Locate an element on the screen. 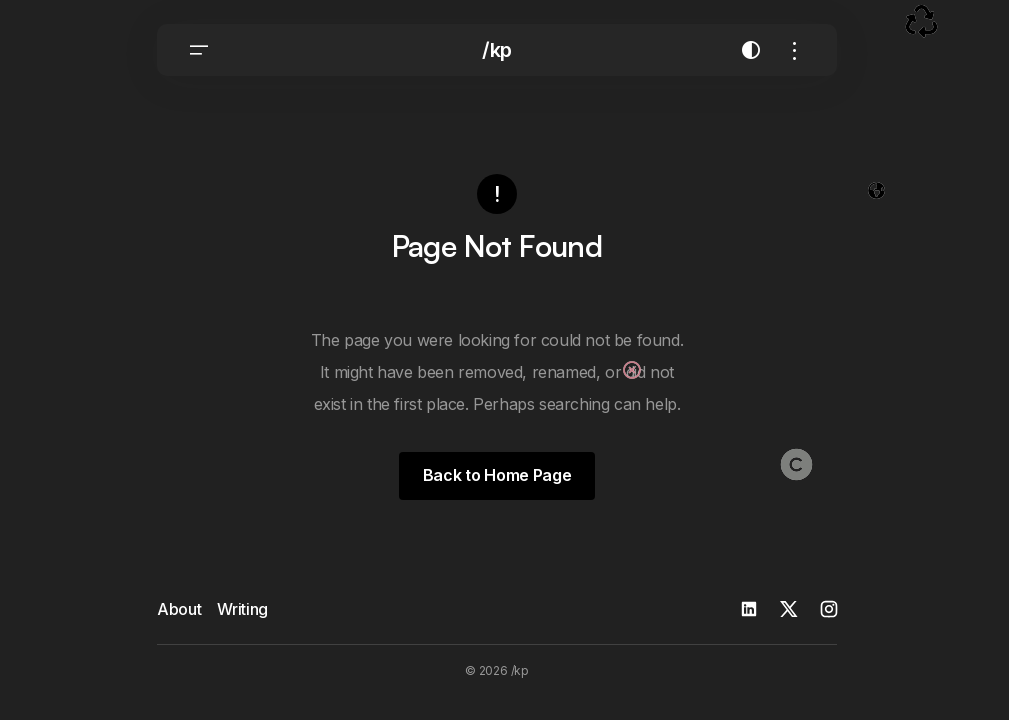 This screenshot has height=720, width=1009. close or dismiss a dialog is located at coordinates (632, 370).